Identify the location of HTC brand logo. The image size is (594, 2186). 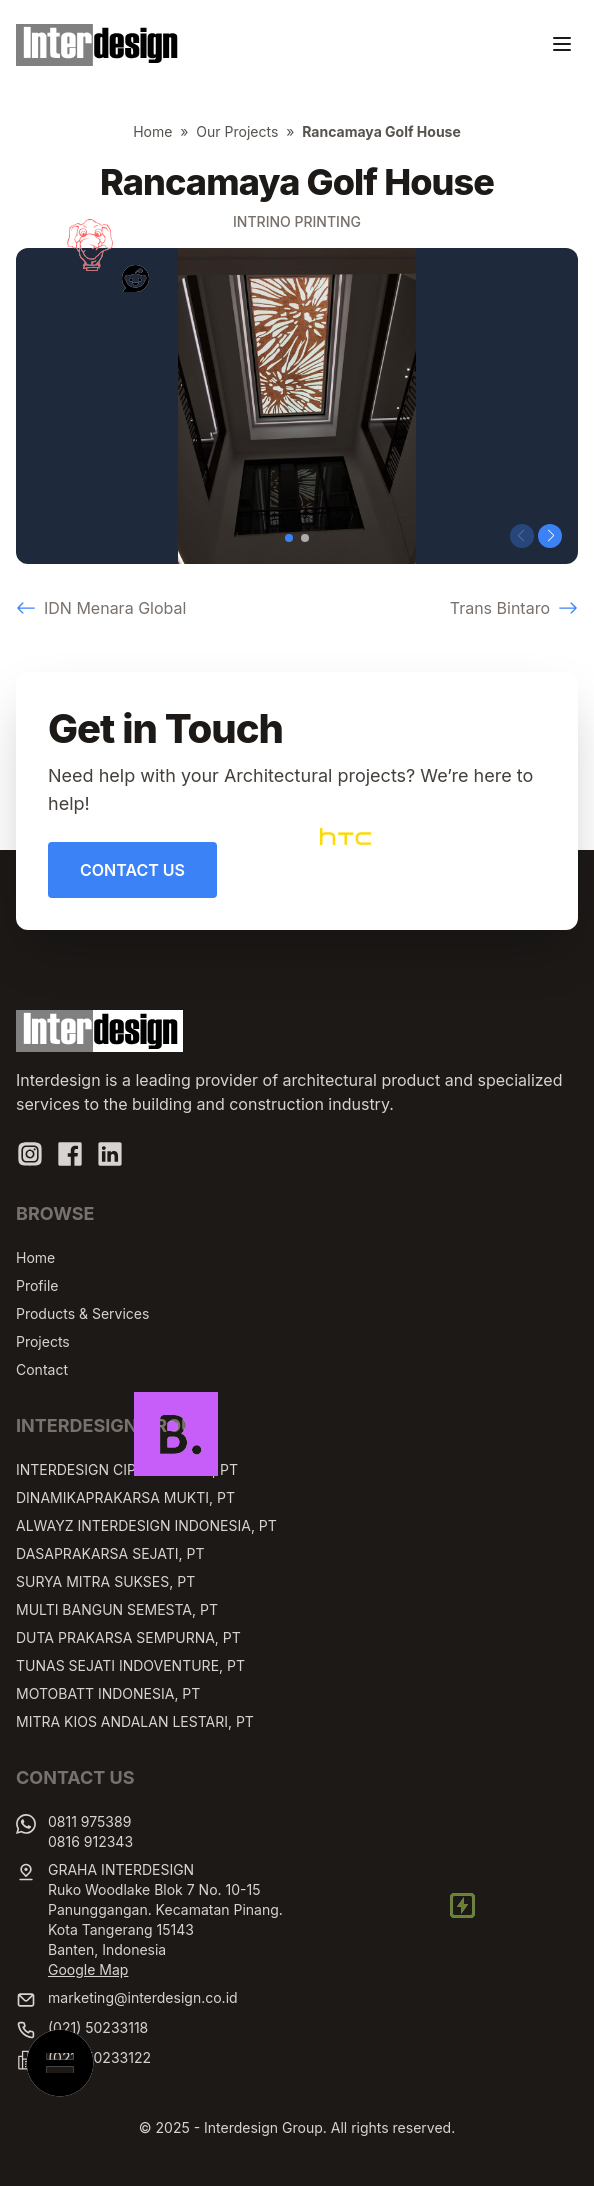
(345, 836).